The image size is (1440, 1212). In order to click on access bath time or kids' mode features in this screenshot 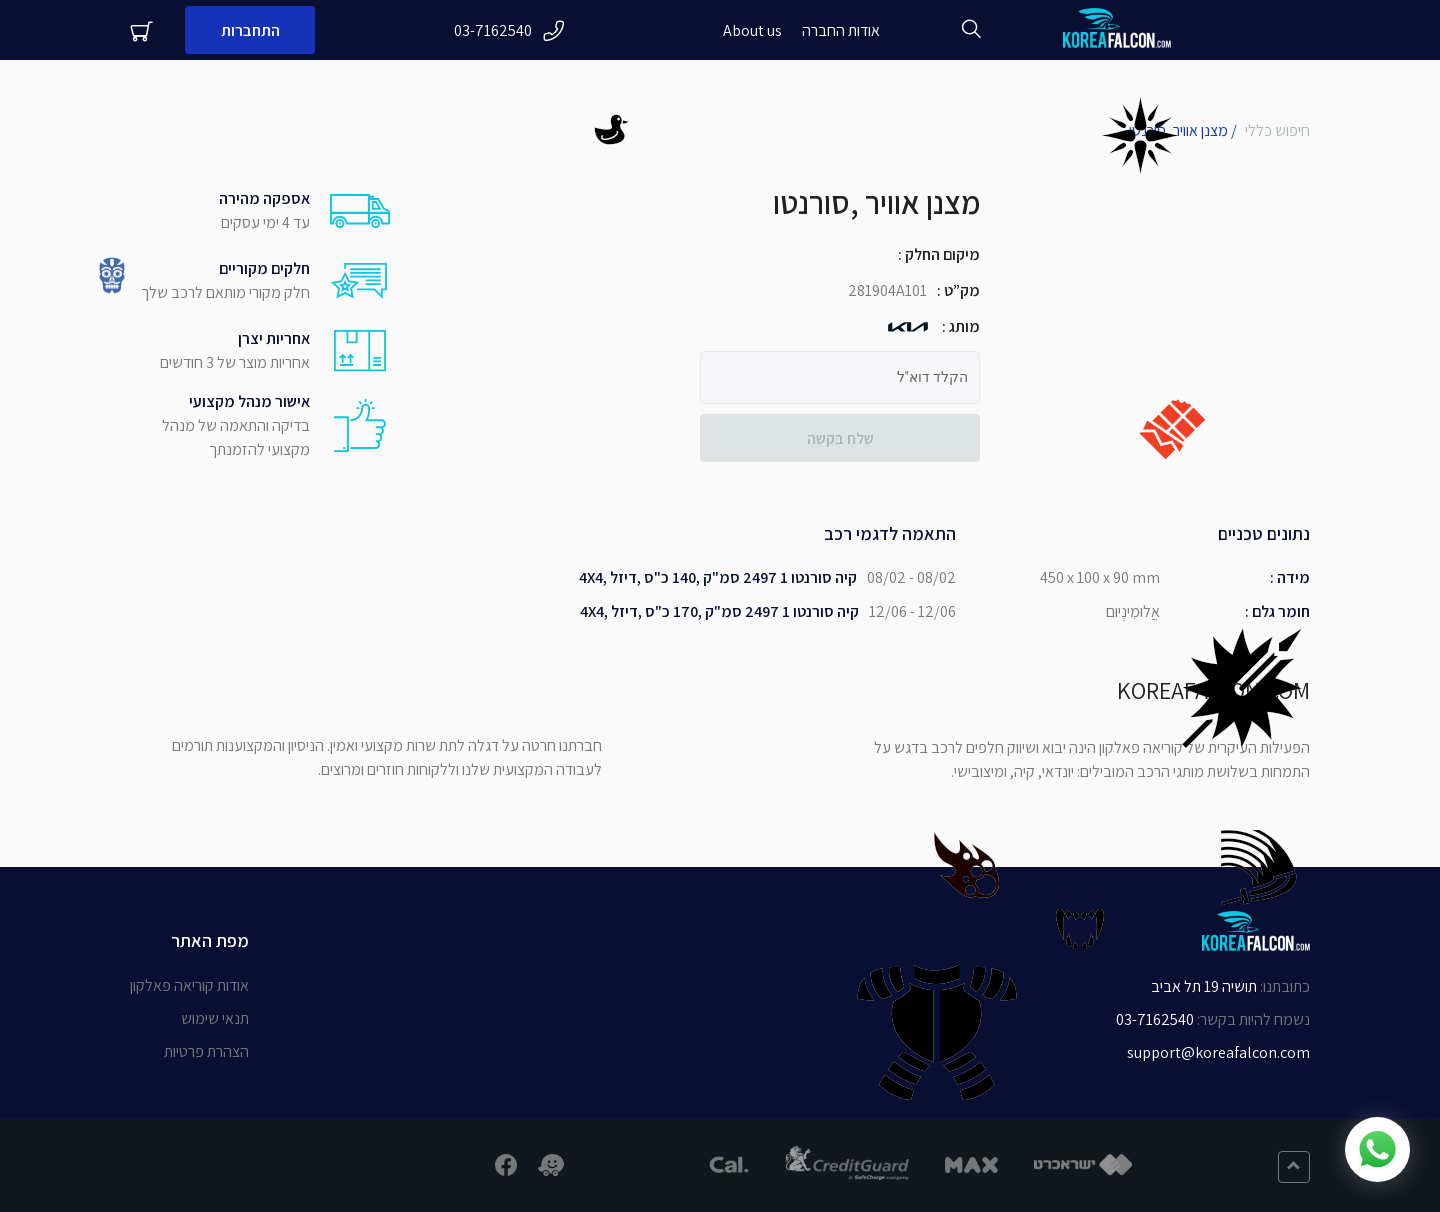, I will do `click(611, 129)`.